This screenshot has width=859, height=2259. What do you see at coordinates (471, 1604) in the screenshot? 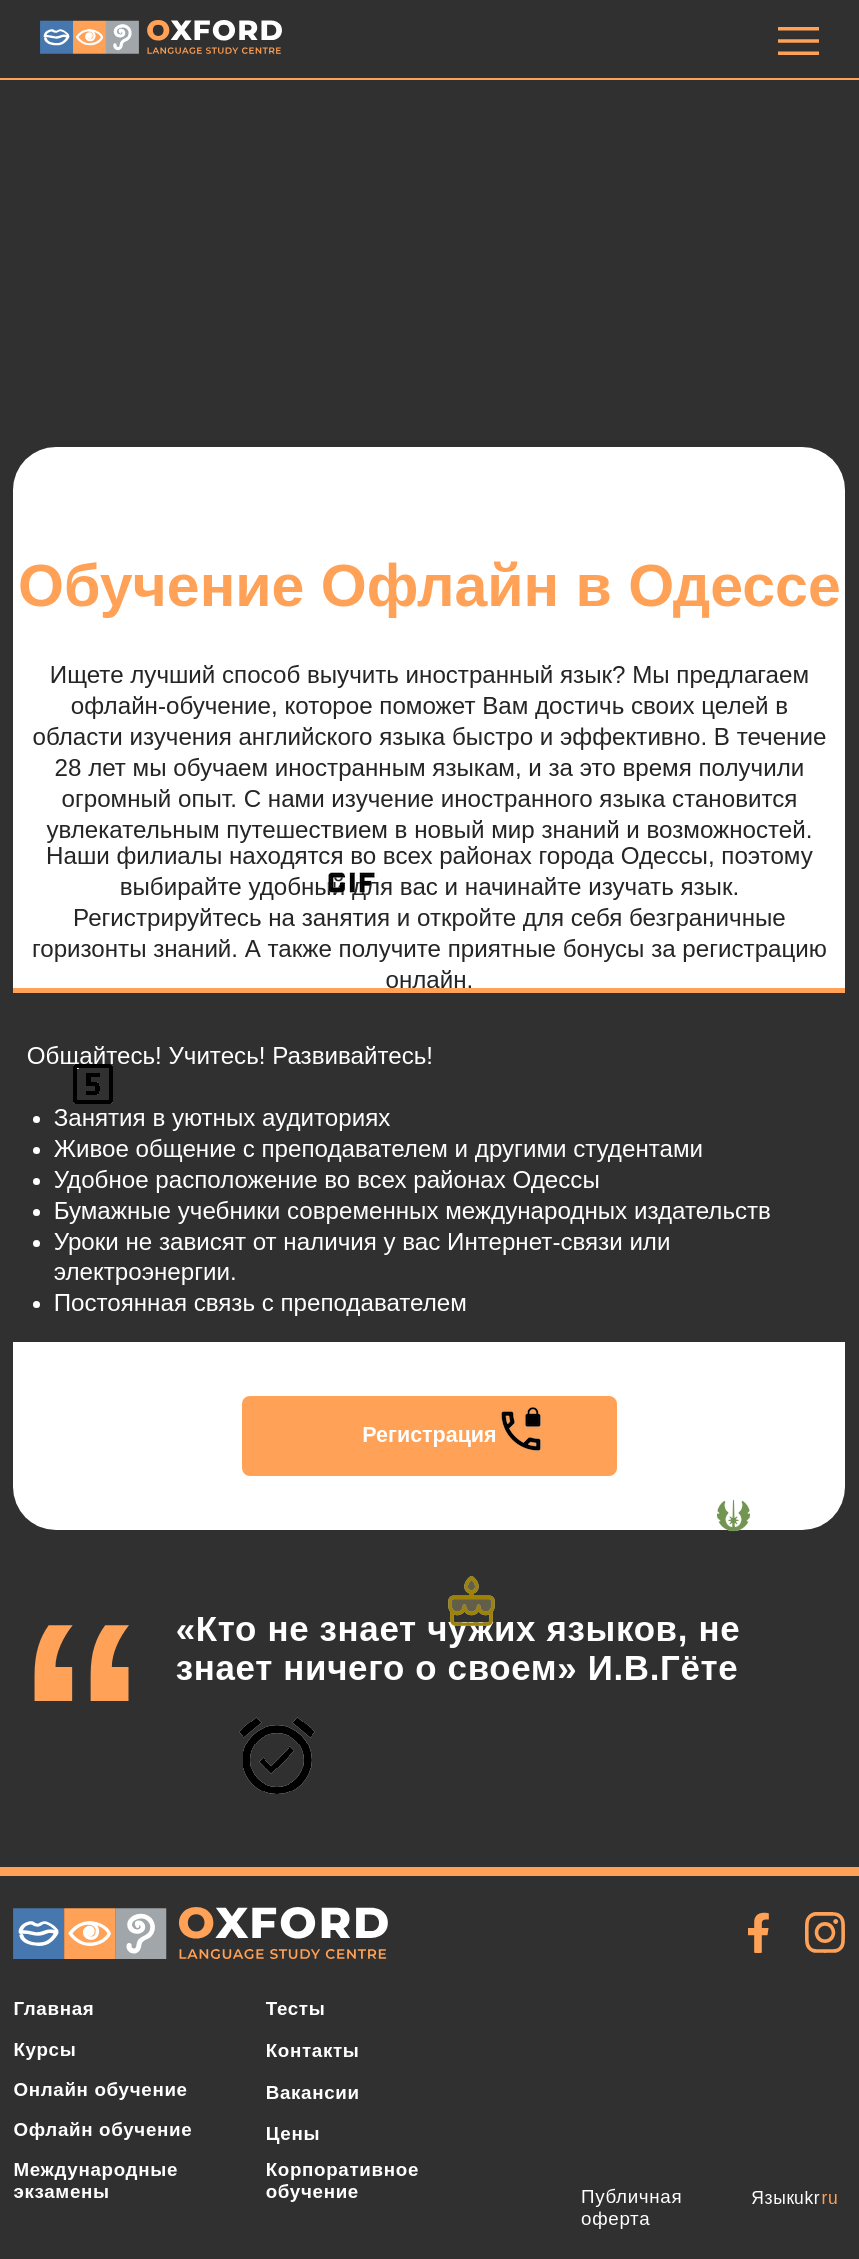
I see `view birthday or celebration notifications` at bounding box center [471, 1604].